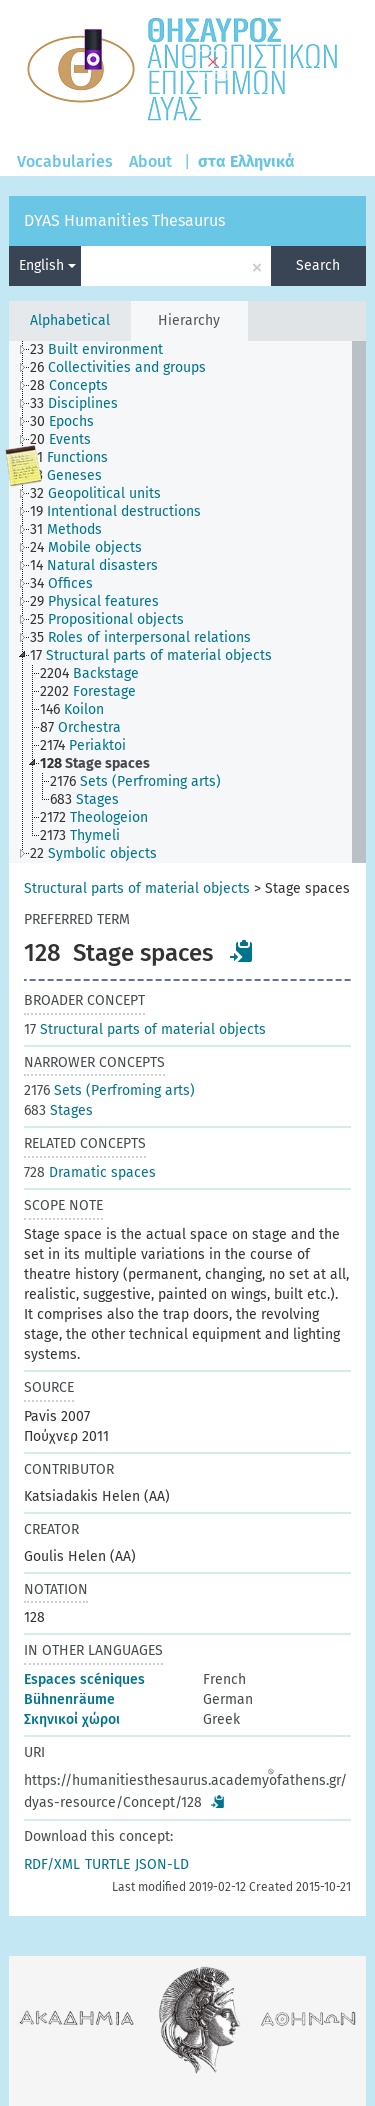 The height and width of the screenshot is (2106, 375). What do you see at coordinates (23, 465) in the screenshot?
I see `open notes application` at bounding box center [23, 465].